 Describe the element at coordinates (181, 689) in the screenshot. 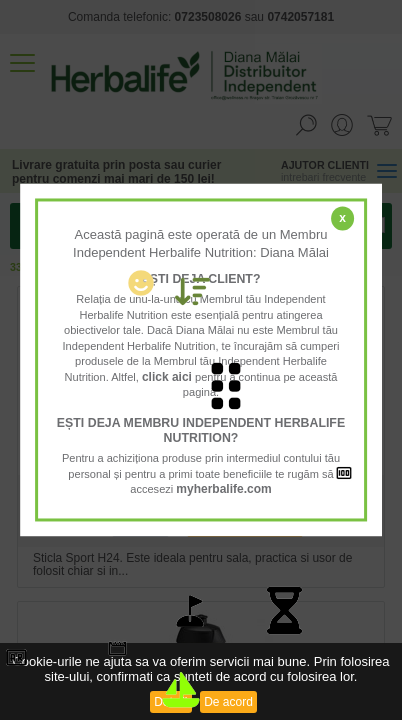

I see `navigate to sailing or boating features` at that location.